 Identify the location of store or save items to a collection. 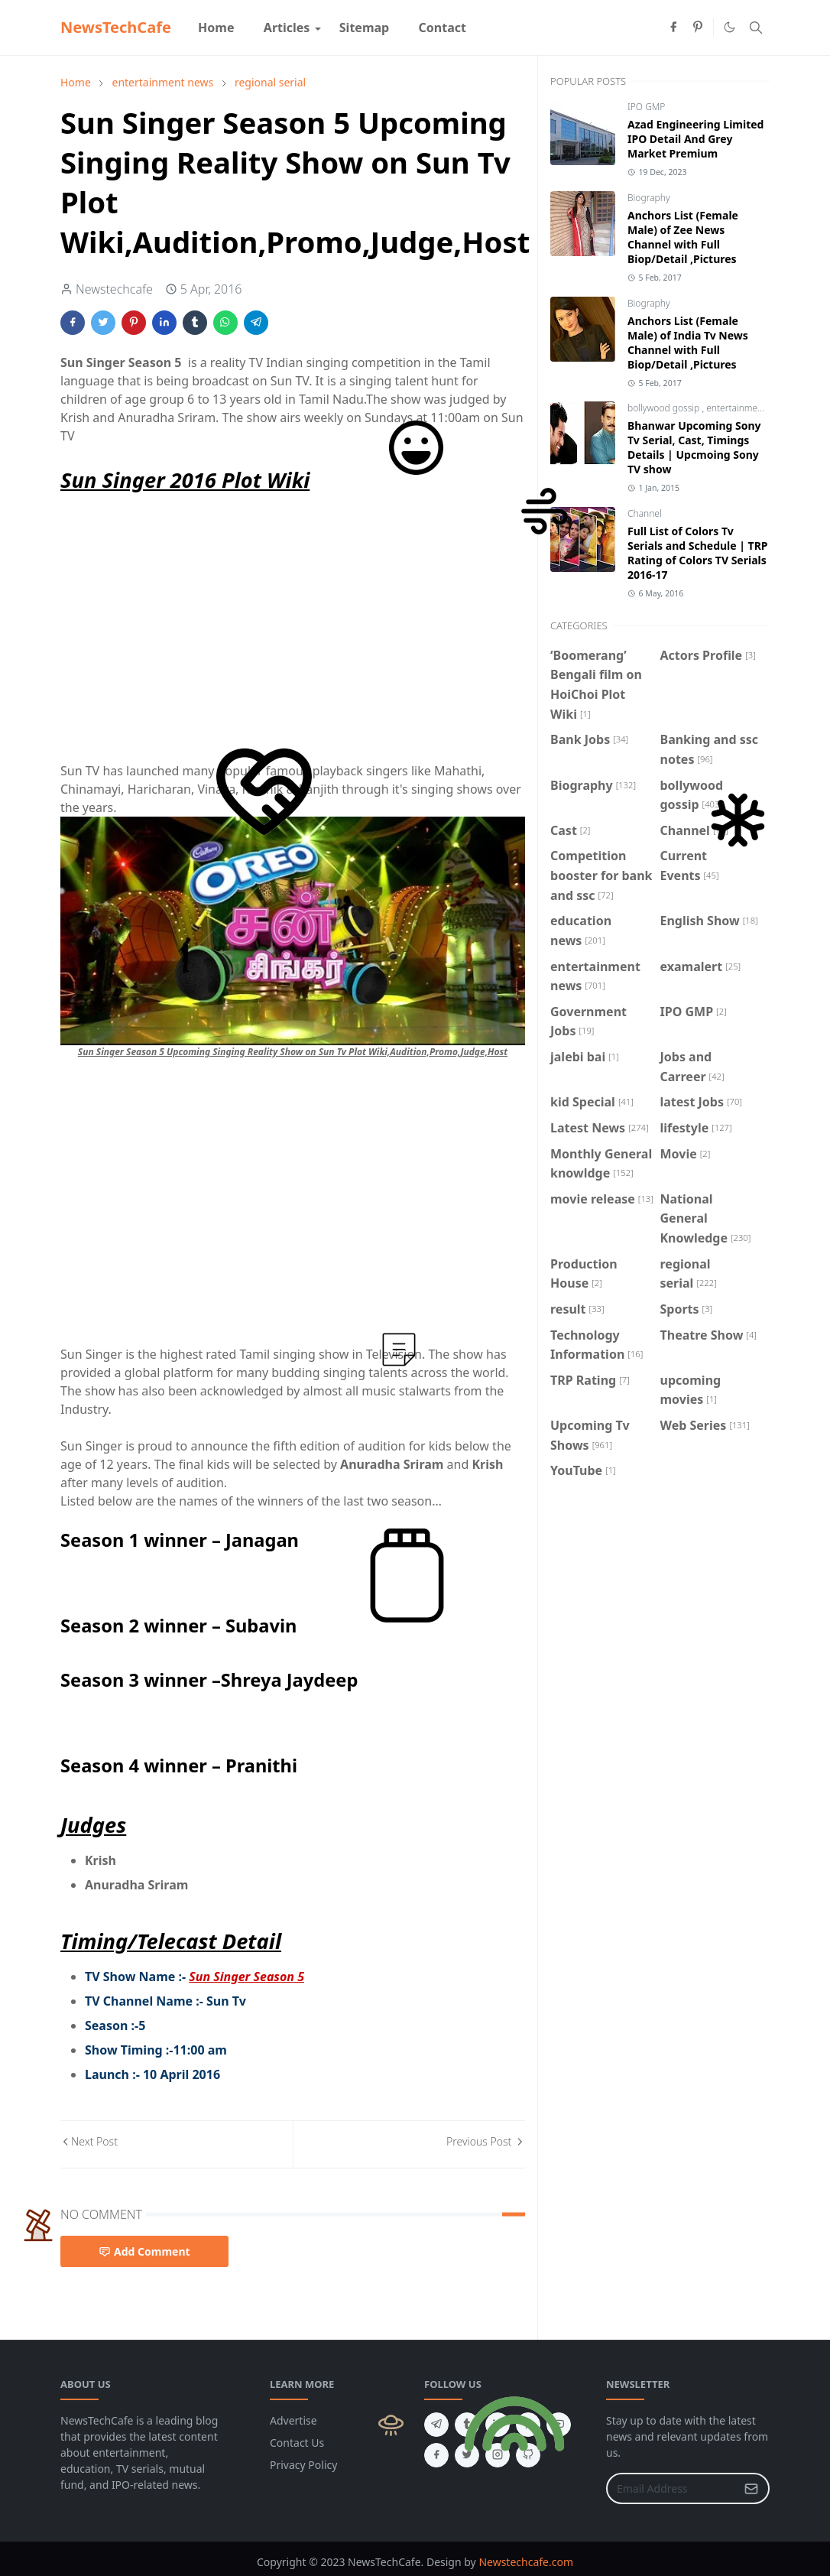
(407, 1575).